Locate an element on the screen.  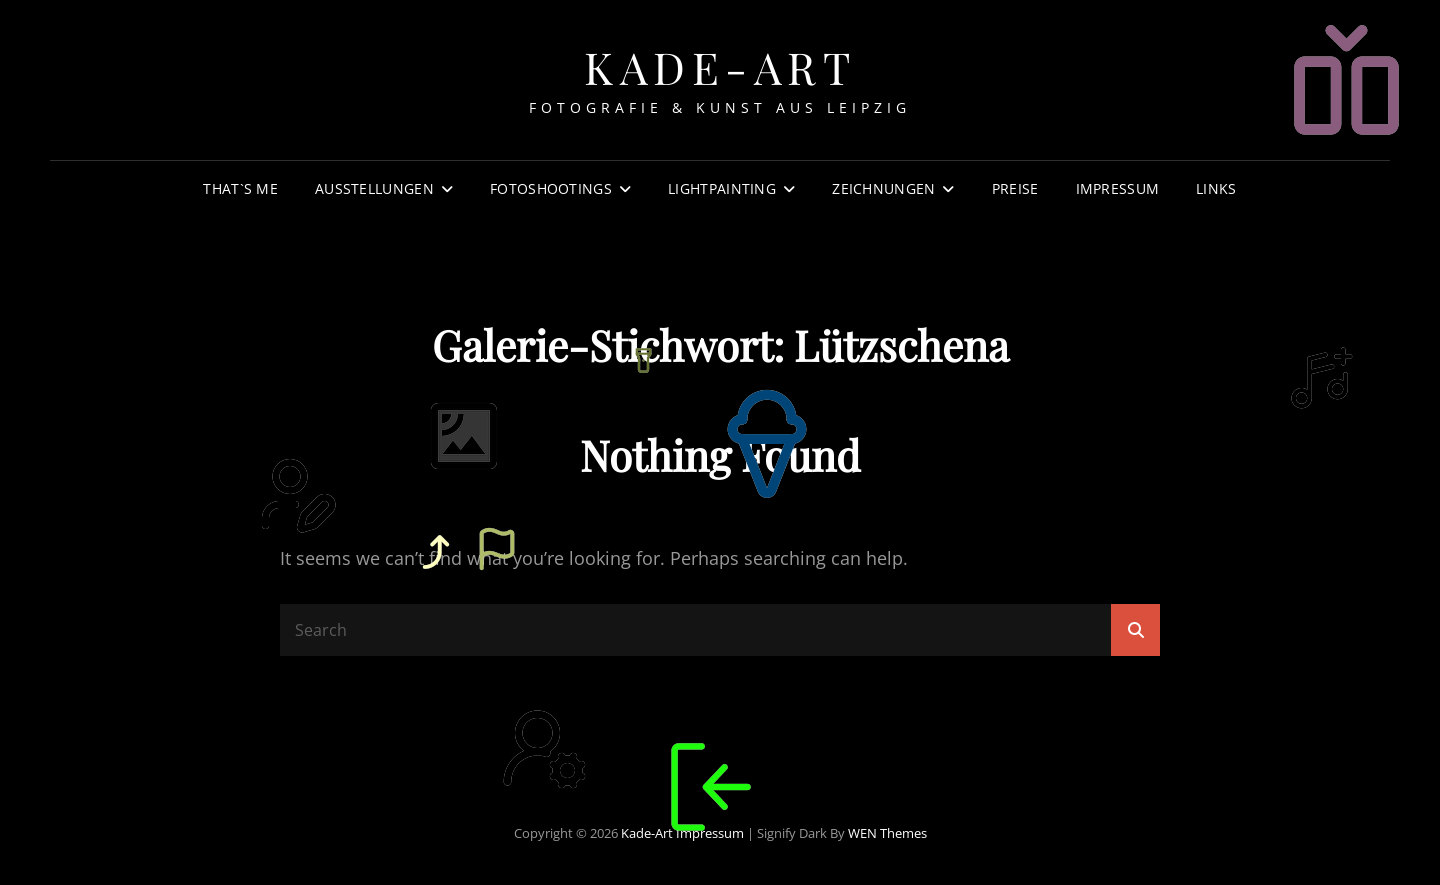
align elements to the top edge is located at coordinates (1346, 82).